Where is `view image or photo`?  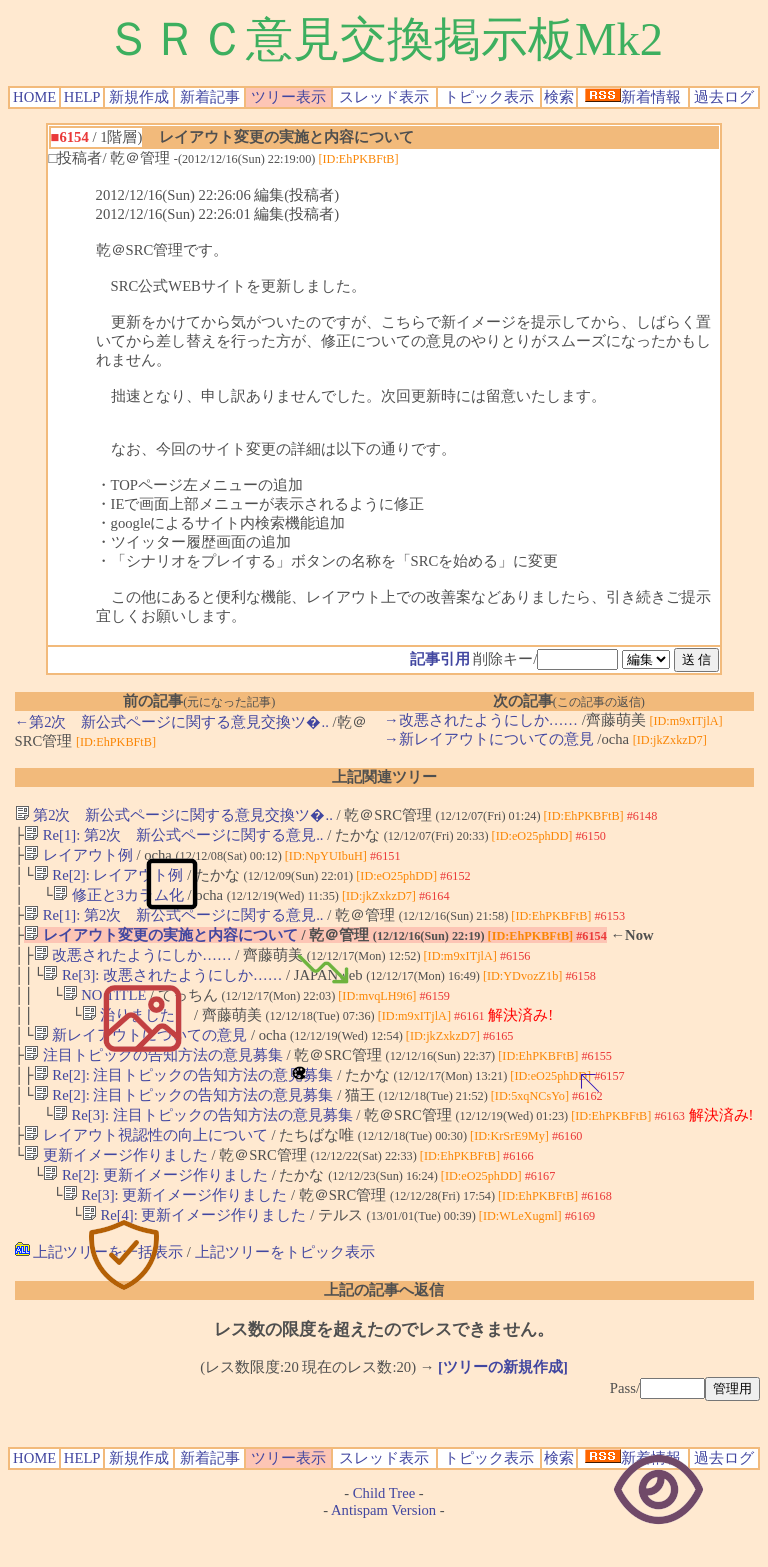 view image or photo is located at coordinates (142, 1018).